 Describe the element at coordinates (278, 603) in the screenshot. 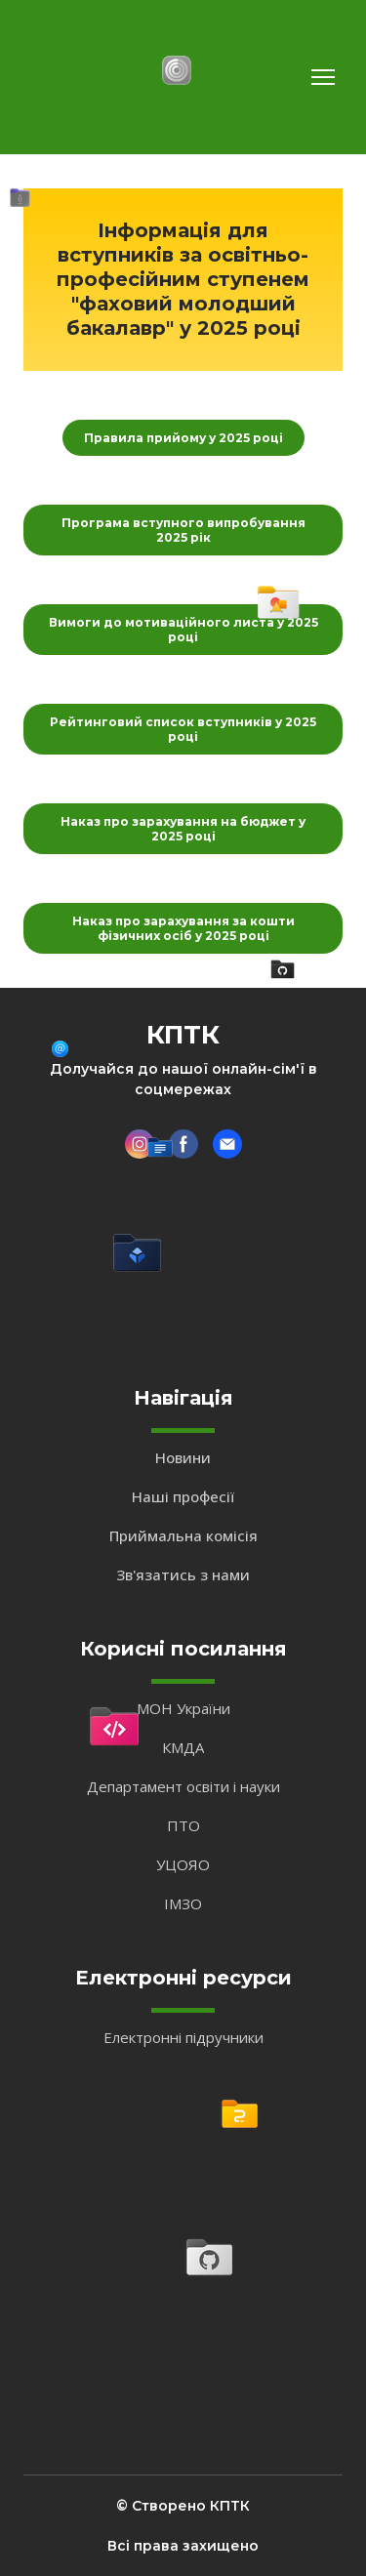

I see `open folder containing LibreOffice Draw files` at that location.